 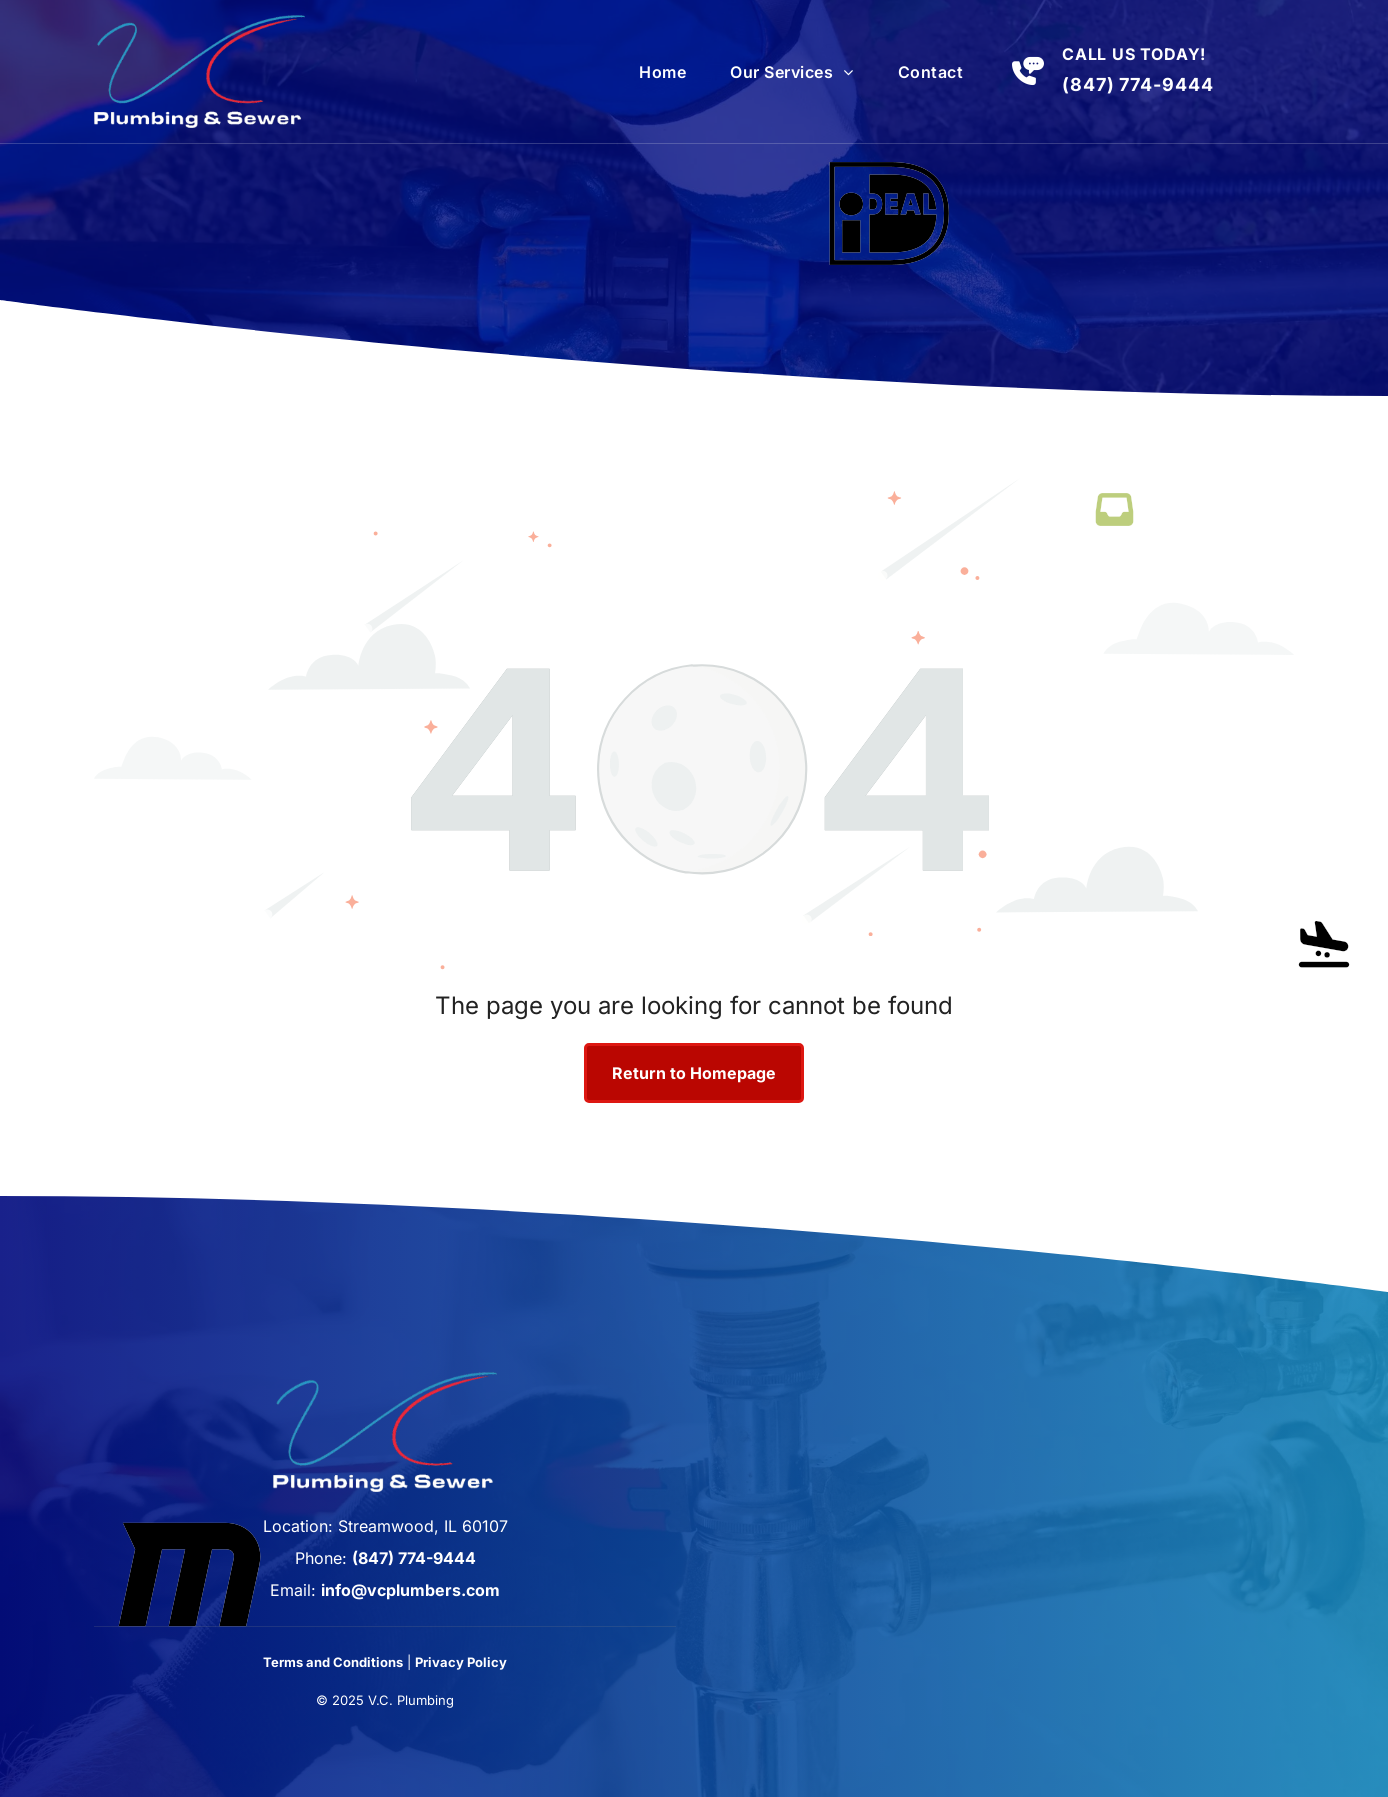 I want to click on indicates incoming or arriving flight, so click(x=1324, y=945).